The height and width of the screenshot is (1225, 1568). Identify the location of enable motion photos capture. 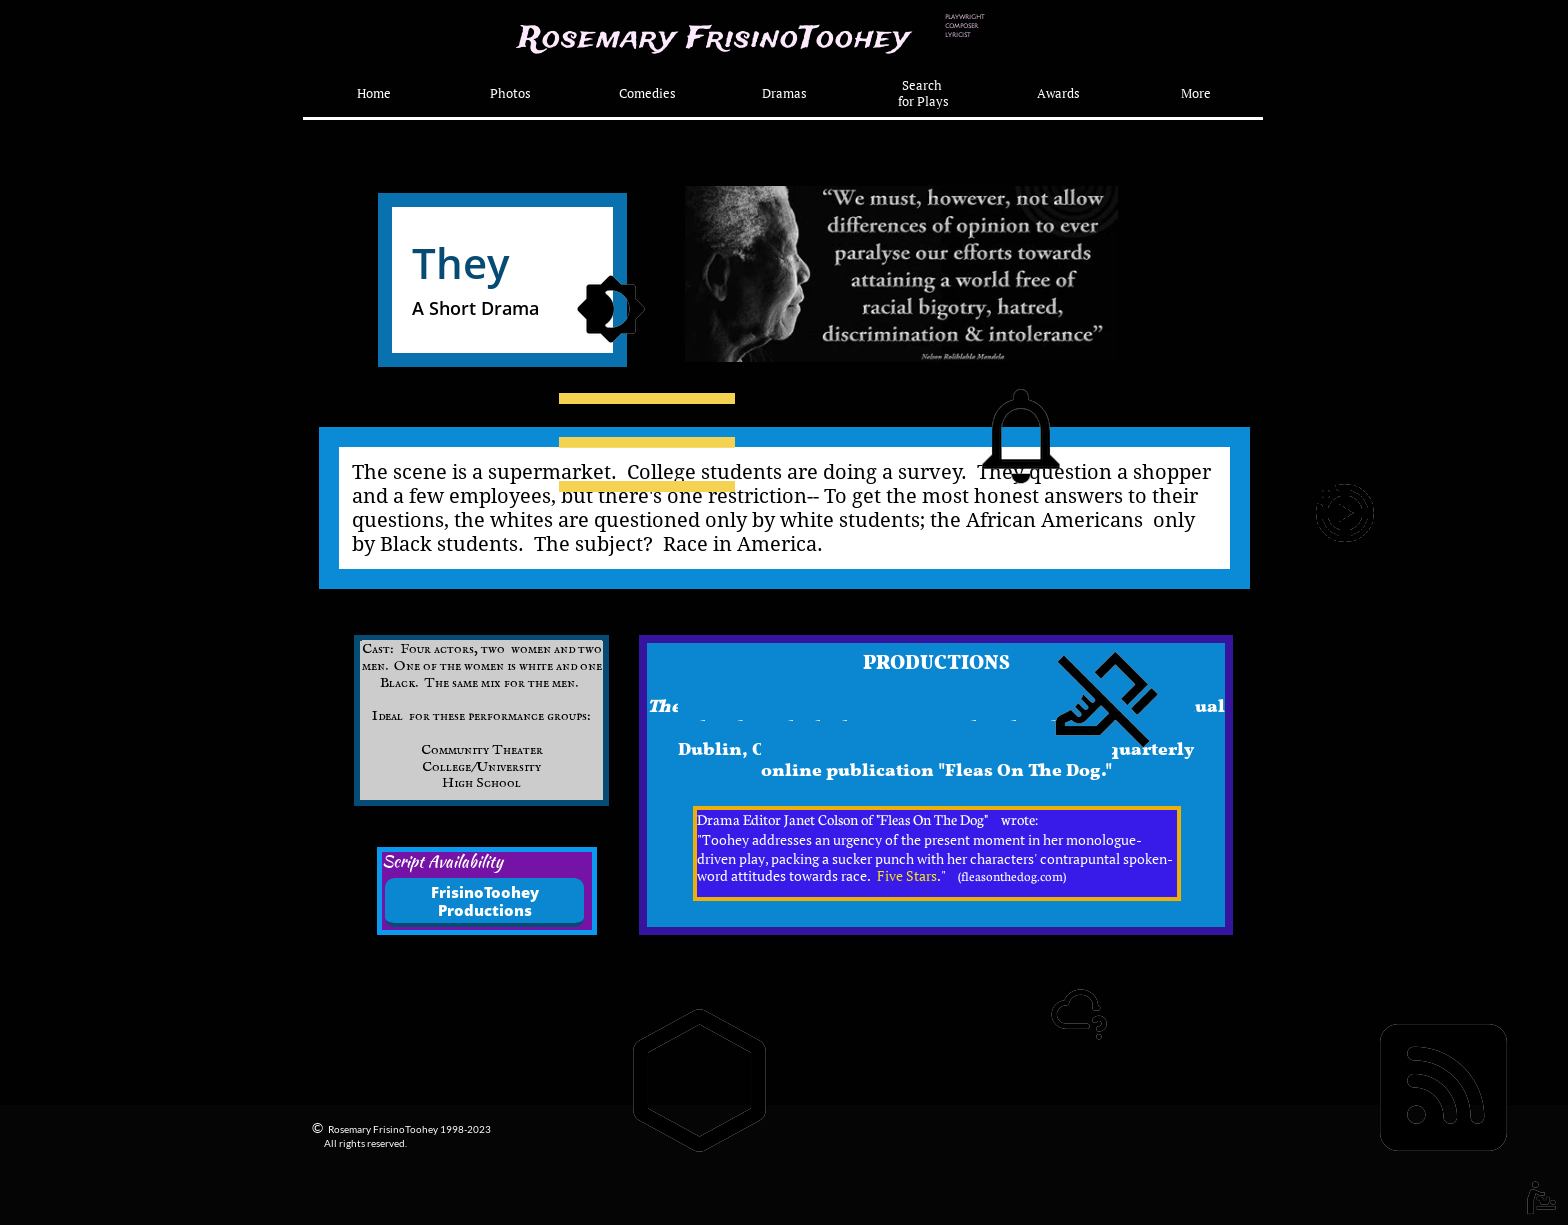
(1345, 513).